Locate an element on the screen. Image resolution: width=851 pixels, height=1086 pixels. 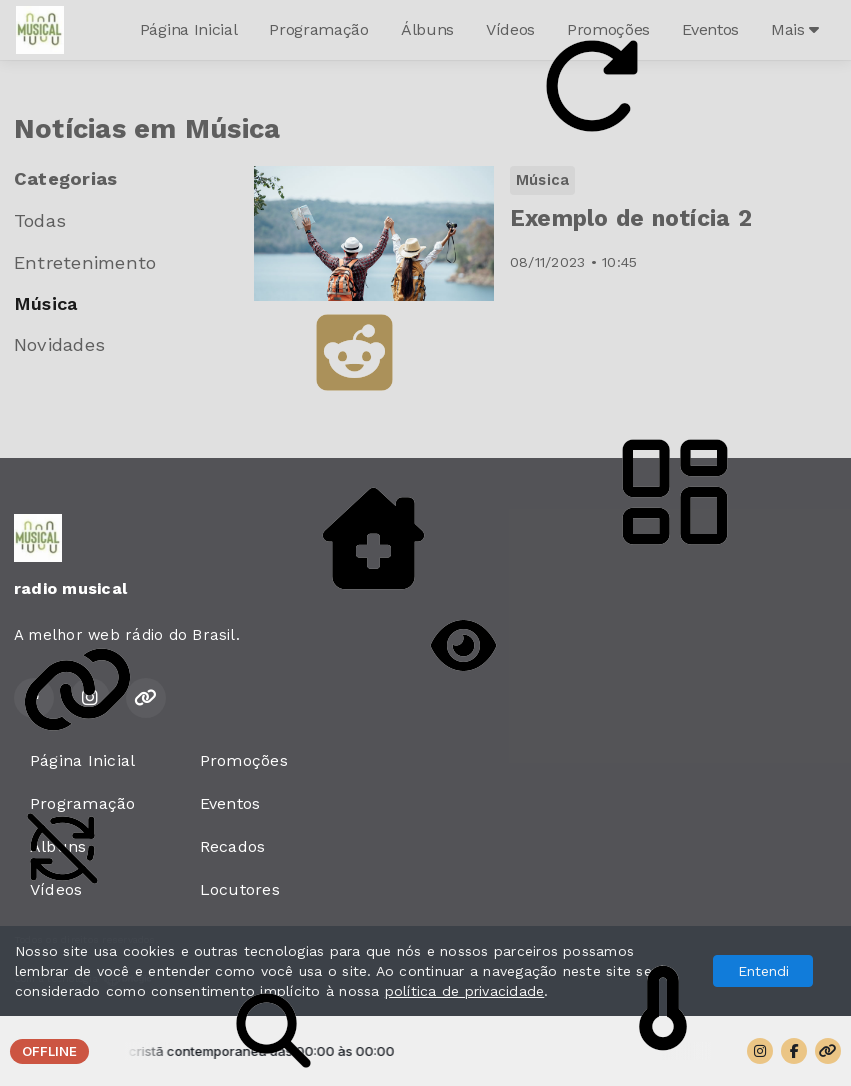
indicates high temperature reading is located at coordinates (663, 1008).